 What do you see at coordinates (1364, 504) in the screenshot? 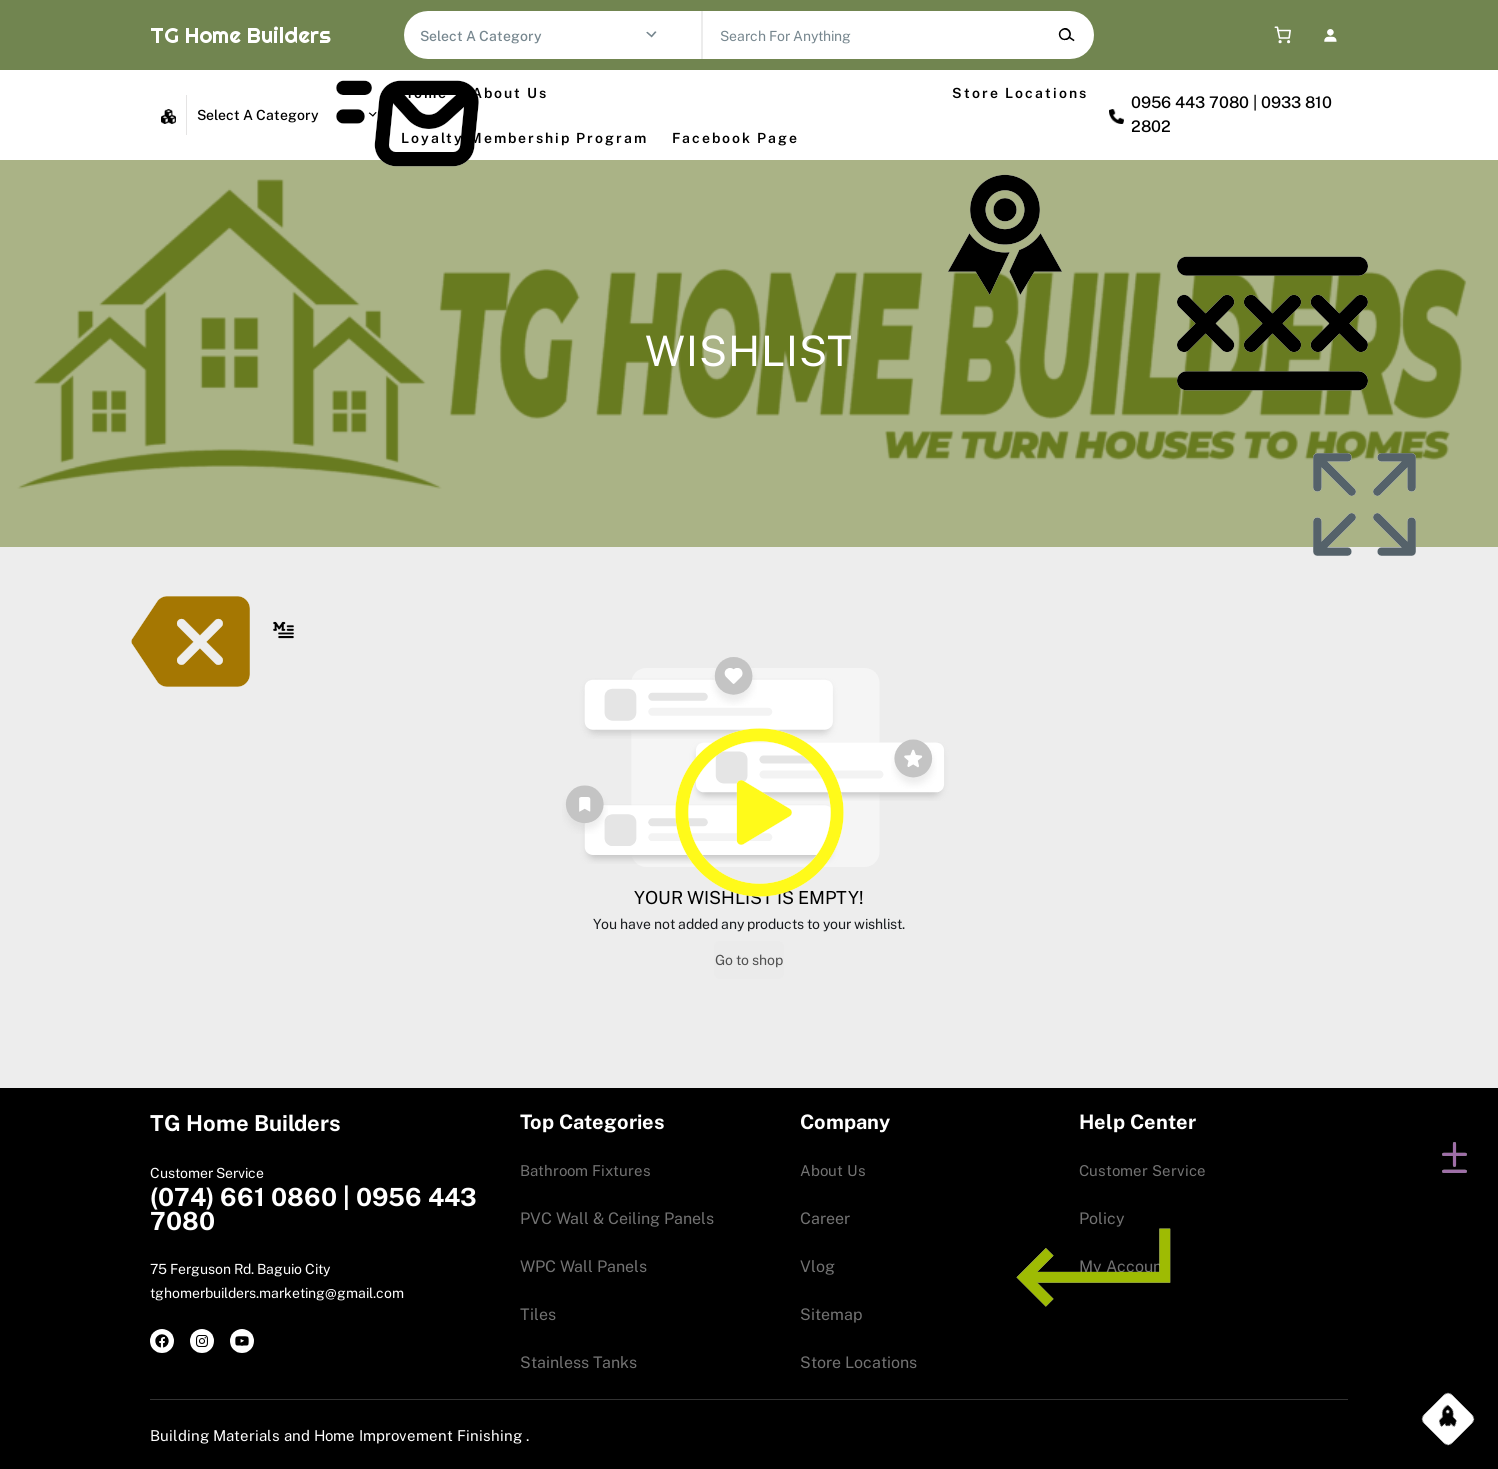
I see `expand to fullscreen mode` at bounding box center [1364, 504].